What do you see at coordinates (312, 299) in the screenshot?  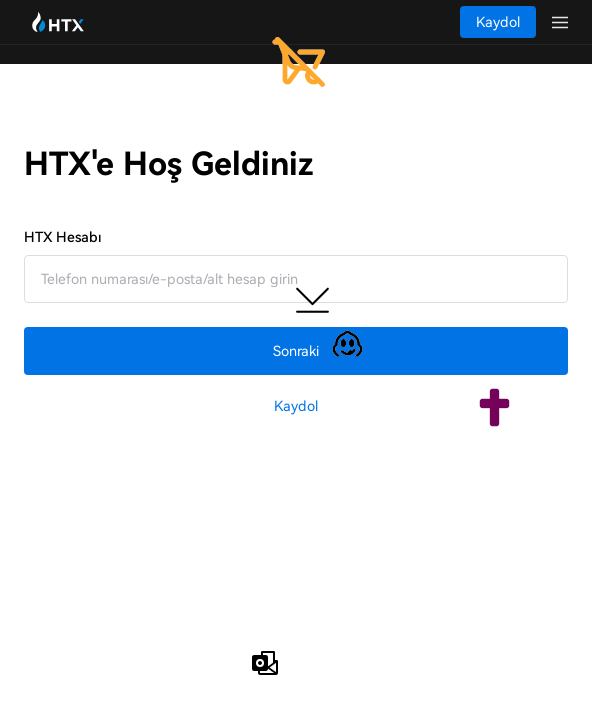 I see `collapse content or section` at bounding box center [312, 299].